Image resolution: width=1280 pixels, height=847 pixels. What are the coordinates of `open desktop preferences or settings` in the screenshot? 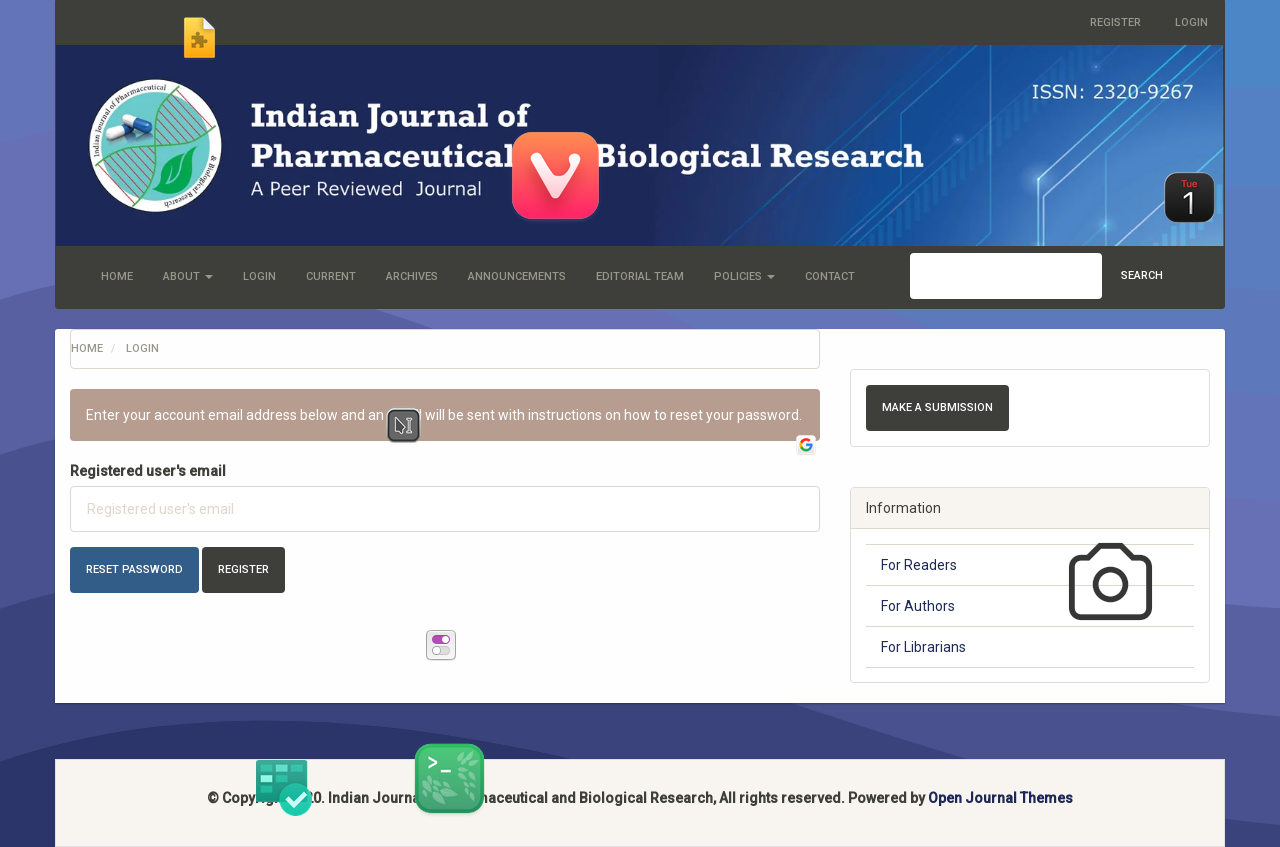 It's located at (441, 645).